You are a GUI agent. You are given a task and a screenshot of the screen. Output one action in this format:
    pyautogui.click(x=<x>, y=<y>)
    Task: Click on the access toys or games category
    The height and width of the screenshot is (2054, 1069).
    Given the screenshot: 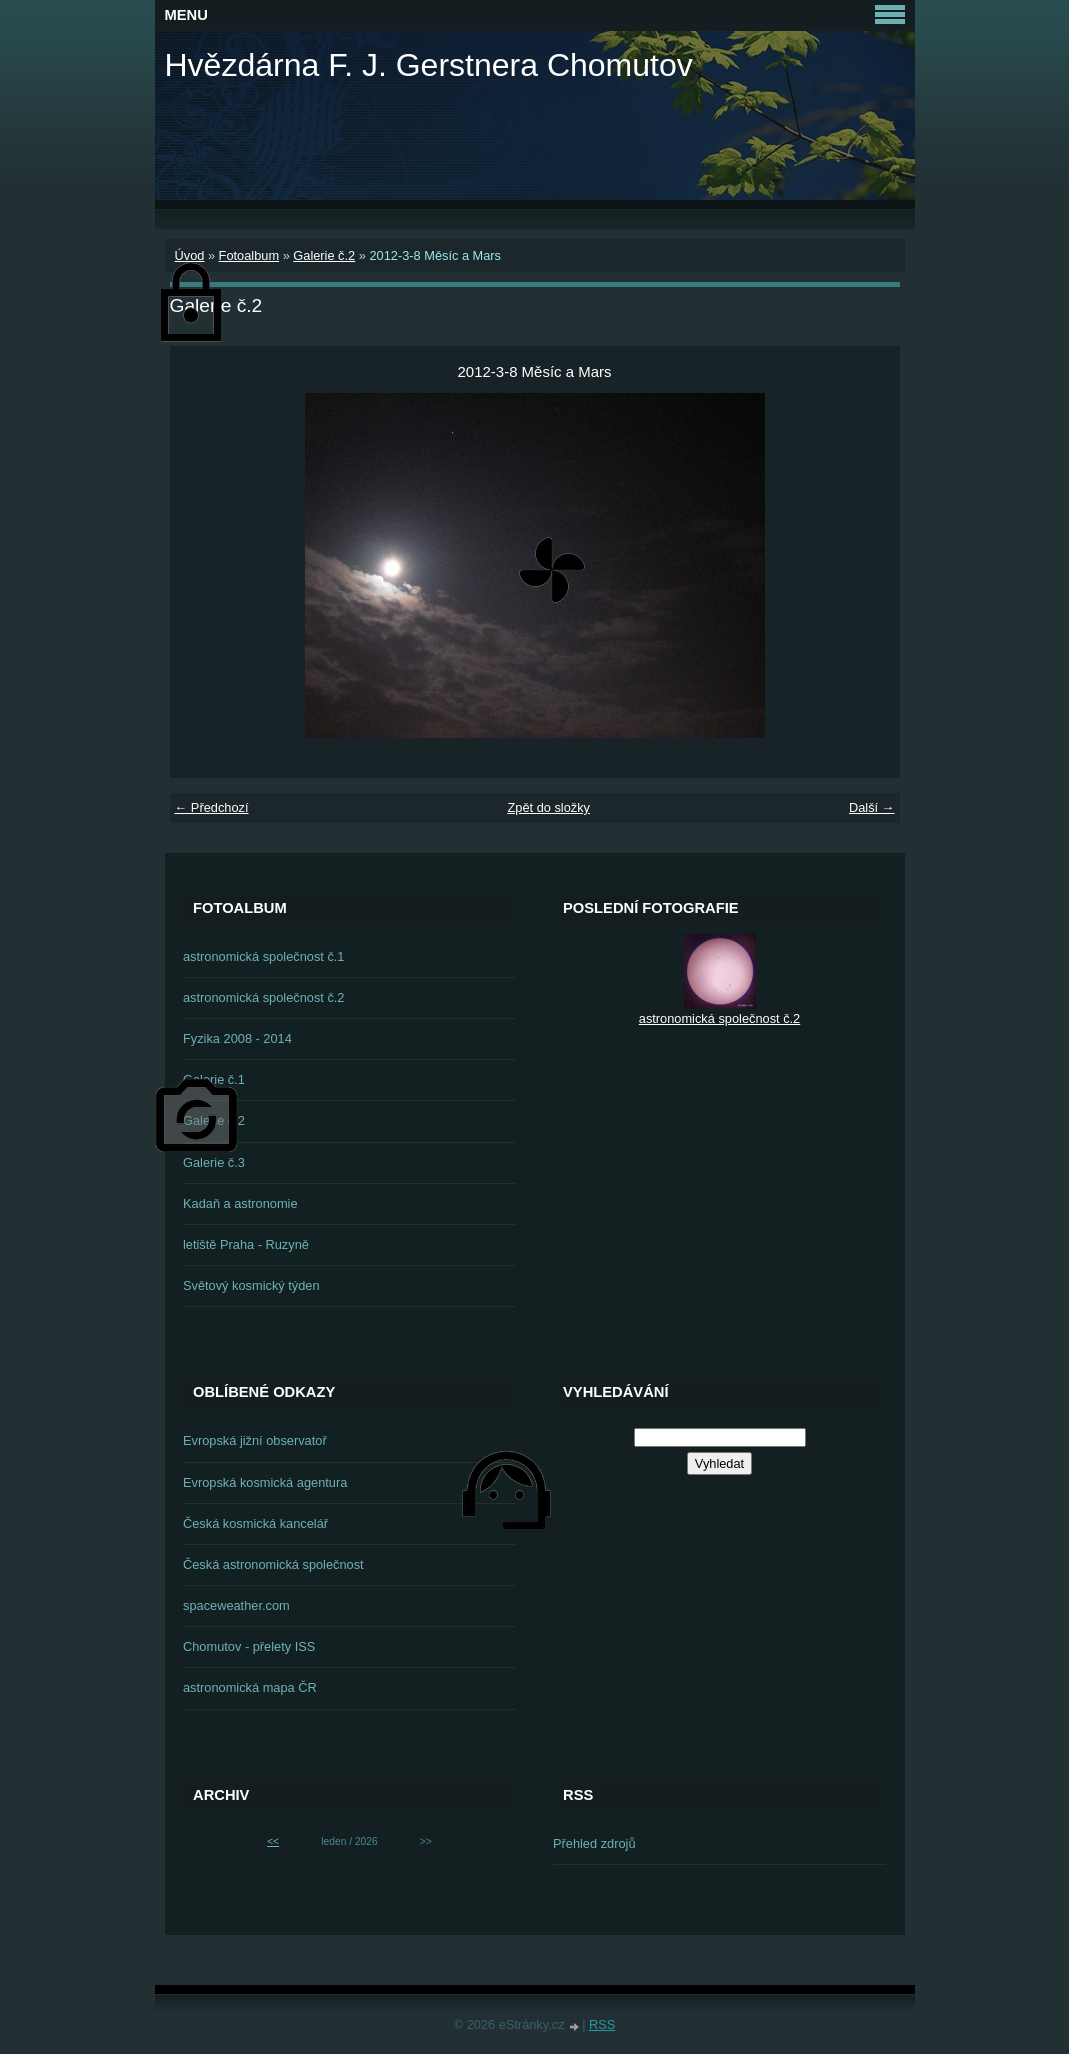 What is the action you would take?
    pyautogui.click(x=552, y=570)
    